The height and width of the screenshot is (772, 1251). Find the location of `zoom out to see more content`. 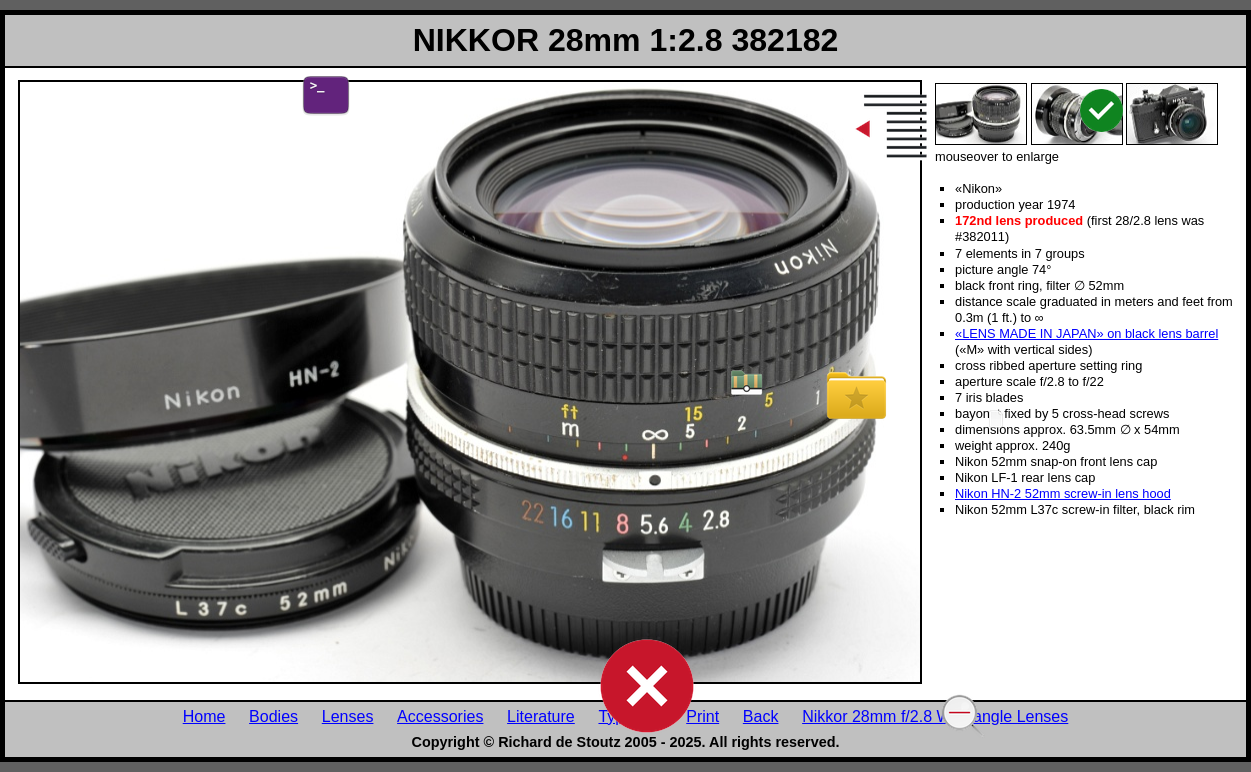

zoom out to see more content is located at coordinates (962, 715).